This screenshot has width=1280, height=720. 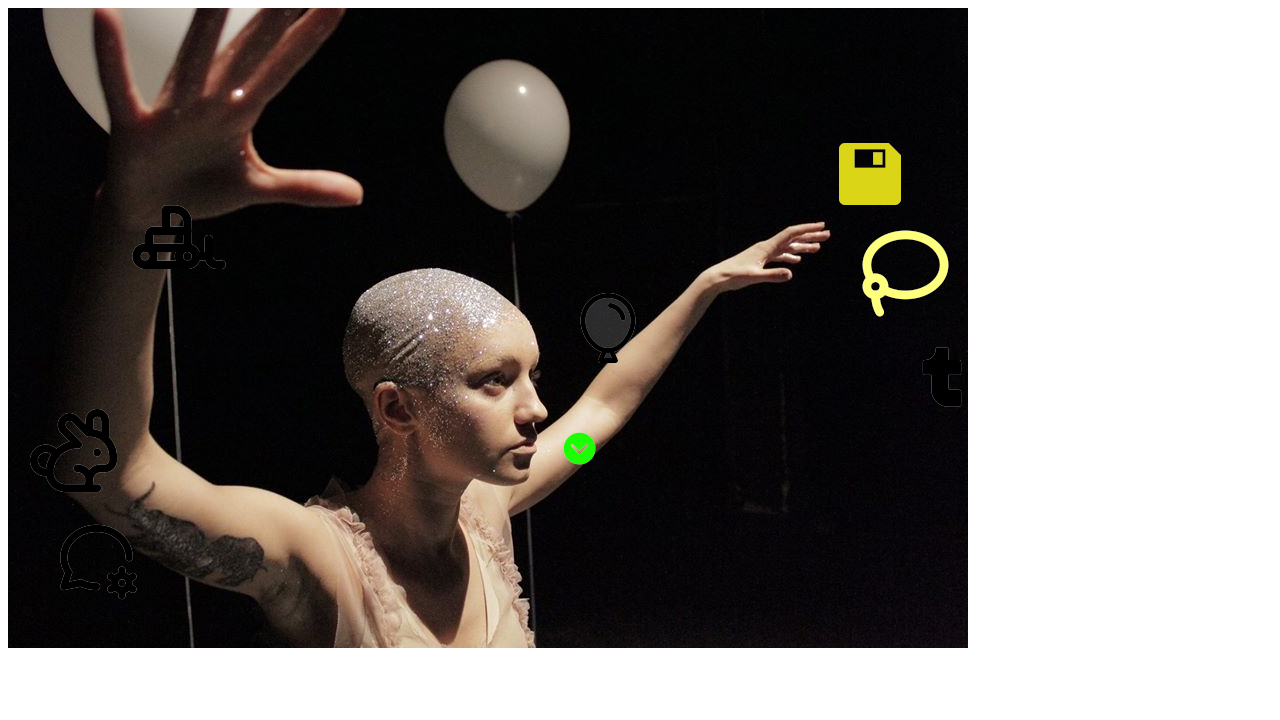 I want to click on celebration or party event indicator, so click(x=608, y=328).